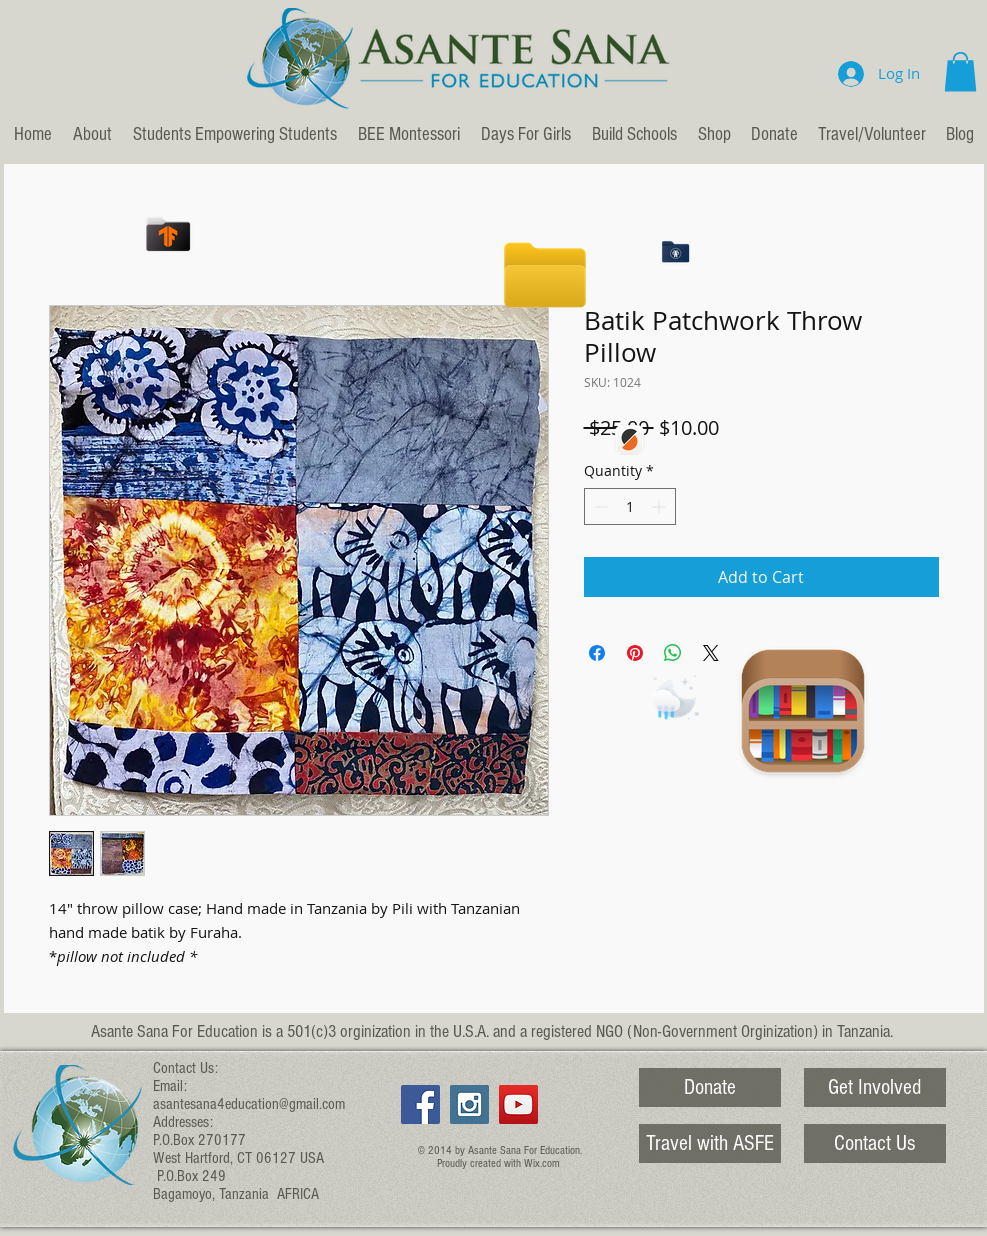 The height and width of the screenshot is (1236, 987). What do you see at coordinates (675, 252) in the screenshot?
I see `open NoLimits roller coaster simulation files` at bounding box center [675, 252].